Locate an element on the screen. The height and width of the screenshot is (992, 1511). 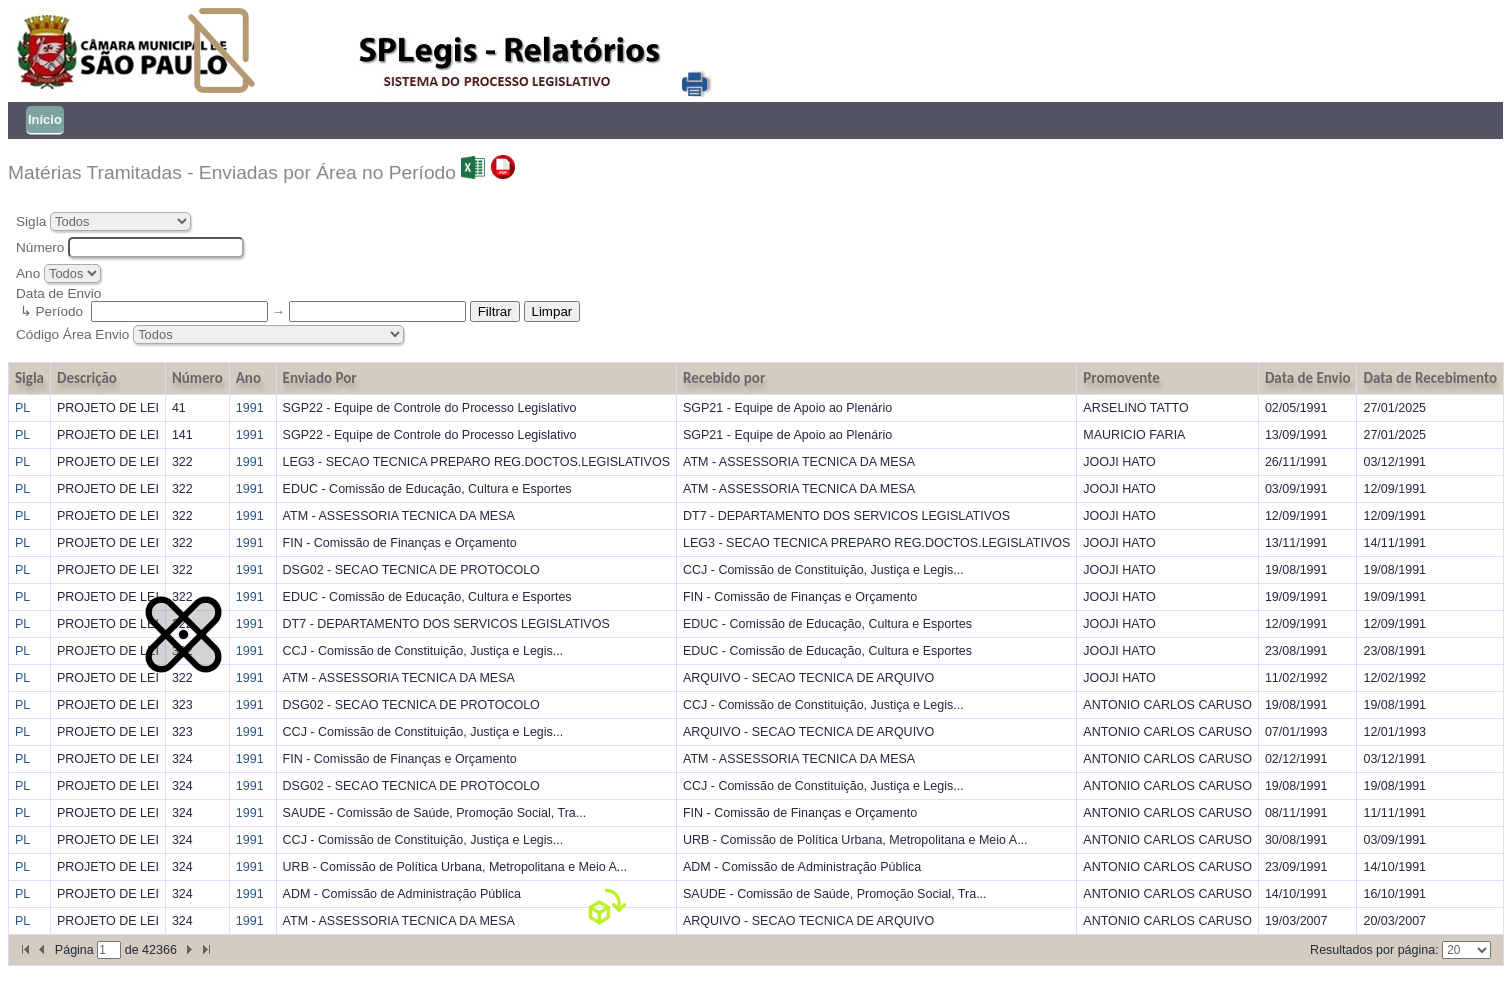
mobile device unavailable or disabled is located at coordinates (221, 50).